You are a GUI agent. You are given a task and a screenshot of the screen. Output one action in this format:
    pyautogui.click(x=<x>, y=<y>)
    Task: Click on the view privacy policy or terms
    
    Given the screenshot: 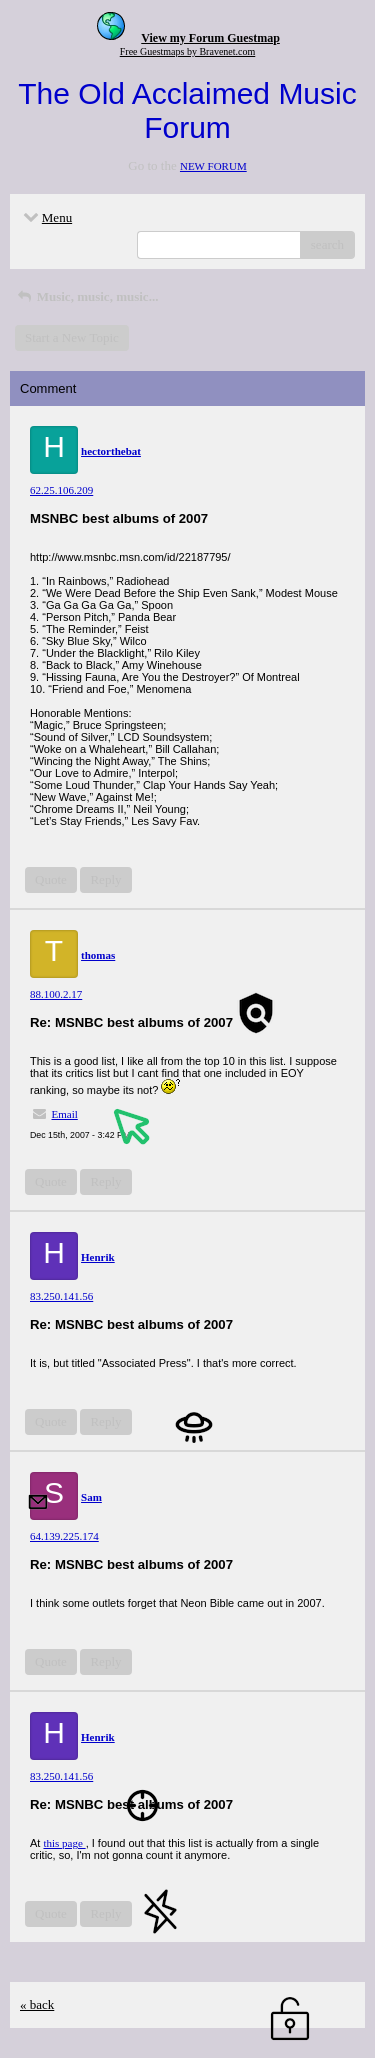 What is the action you would take?
    pyautogui.click(x=256, y=1013)
    